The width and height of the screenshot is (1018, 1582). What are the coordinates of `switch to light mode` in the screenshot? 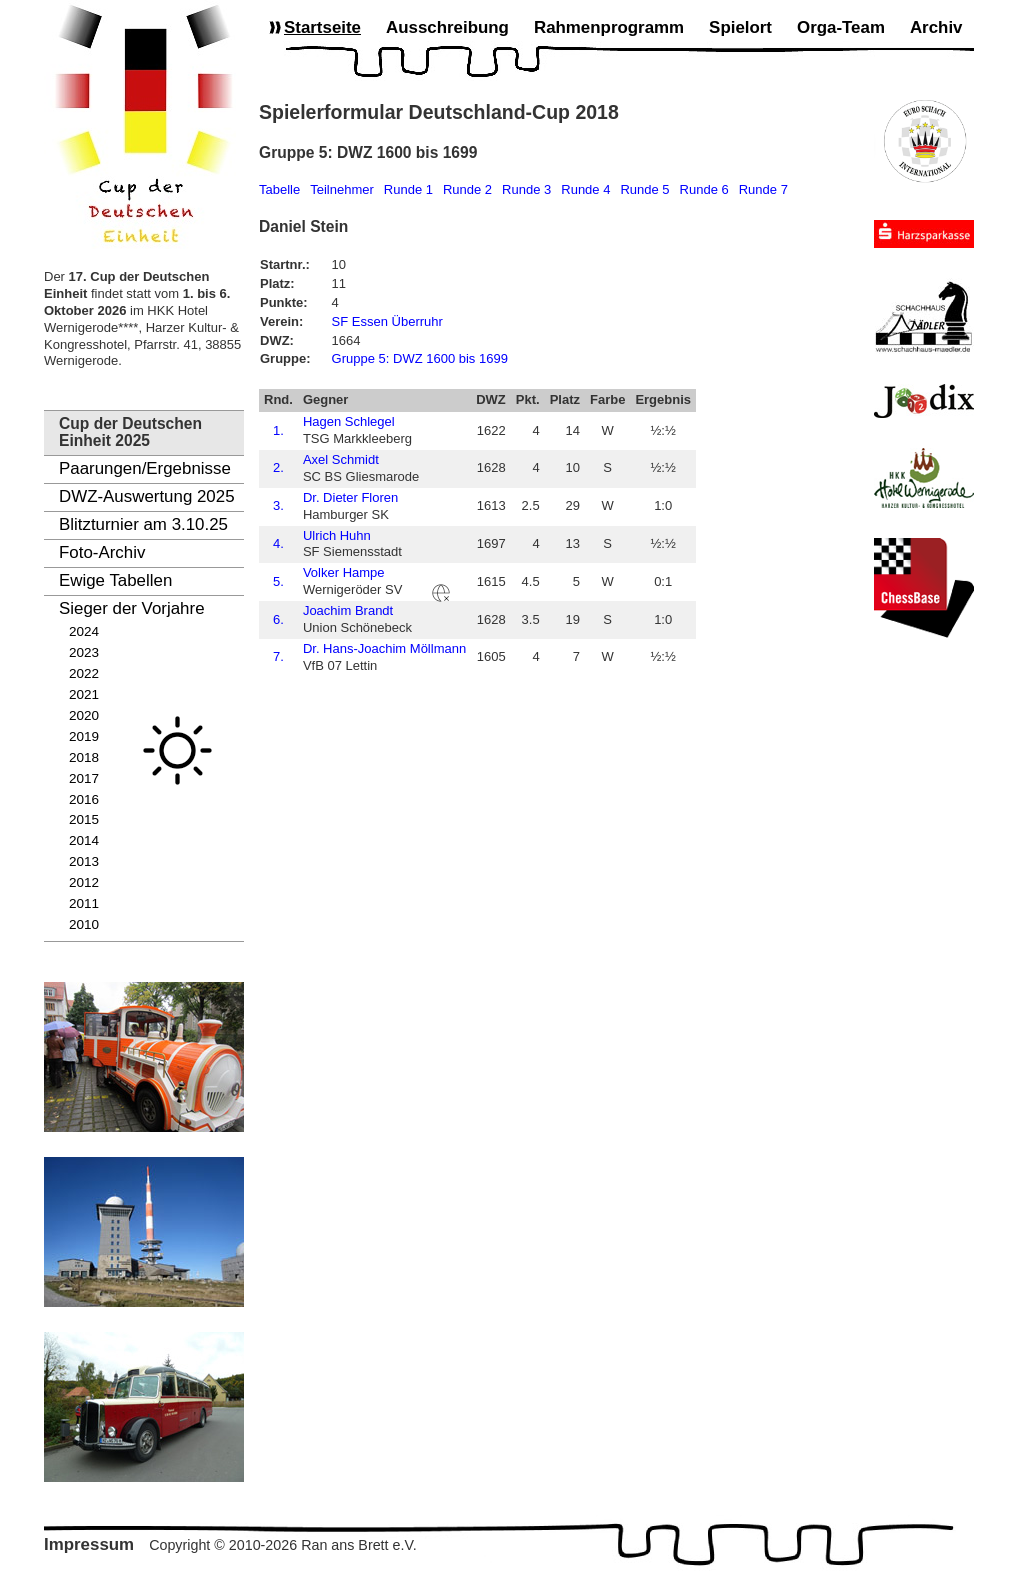 It's located at (177, 750).